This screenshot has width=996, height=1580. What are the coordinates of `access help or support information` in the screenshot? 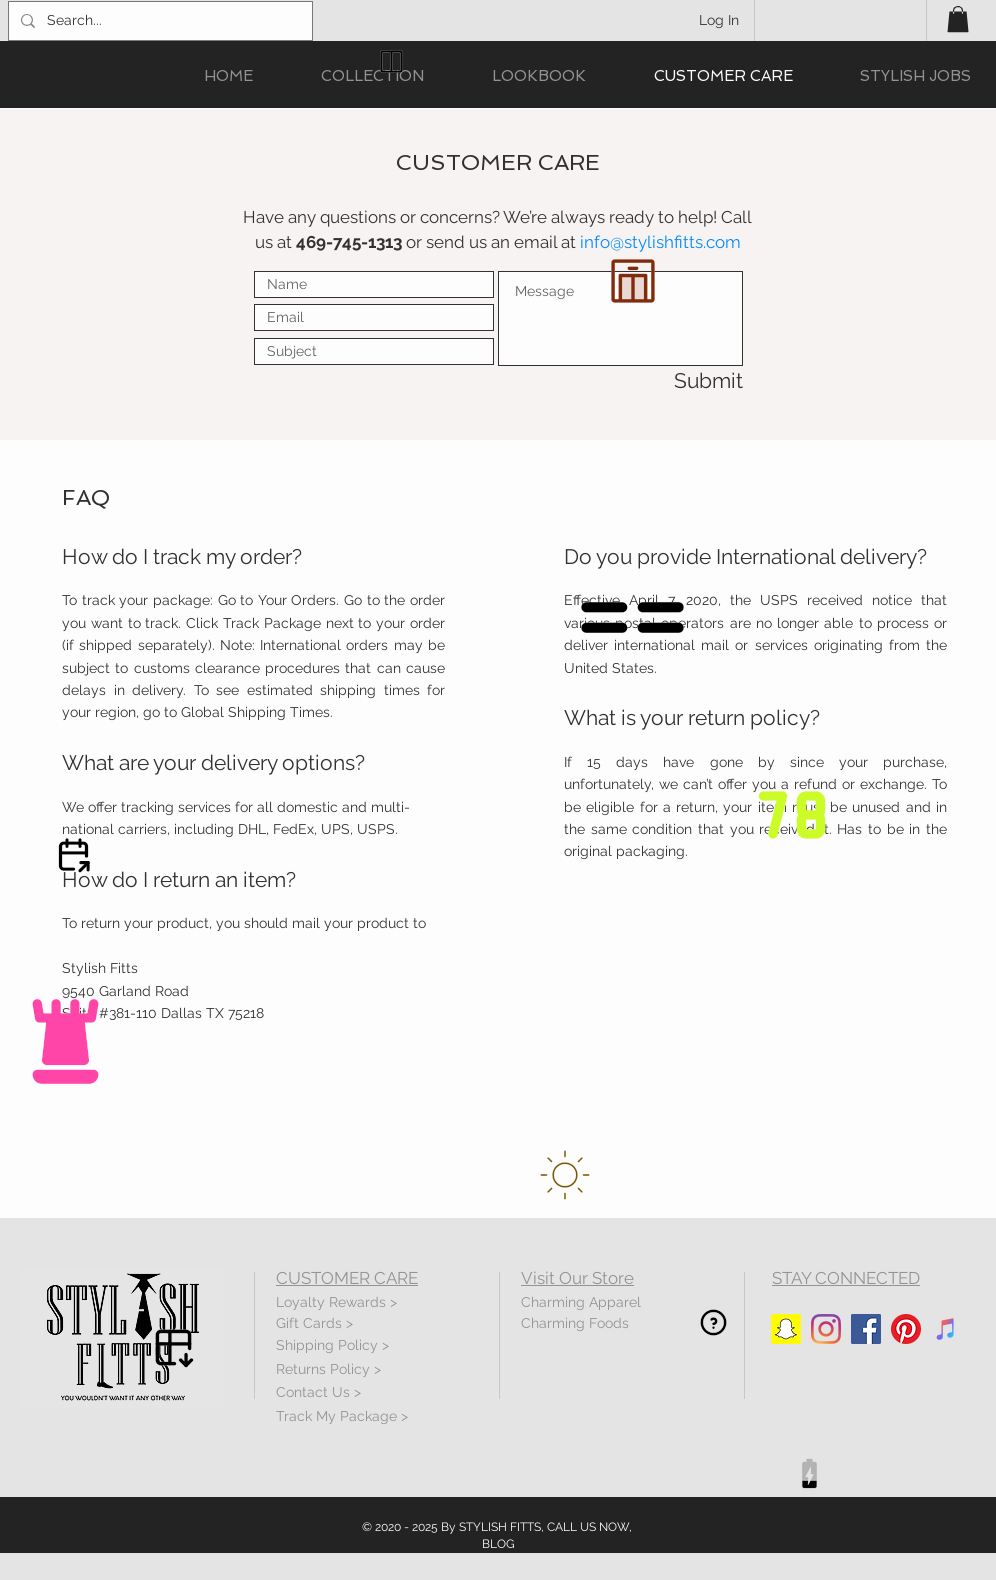 It's located at (713, 1322).